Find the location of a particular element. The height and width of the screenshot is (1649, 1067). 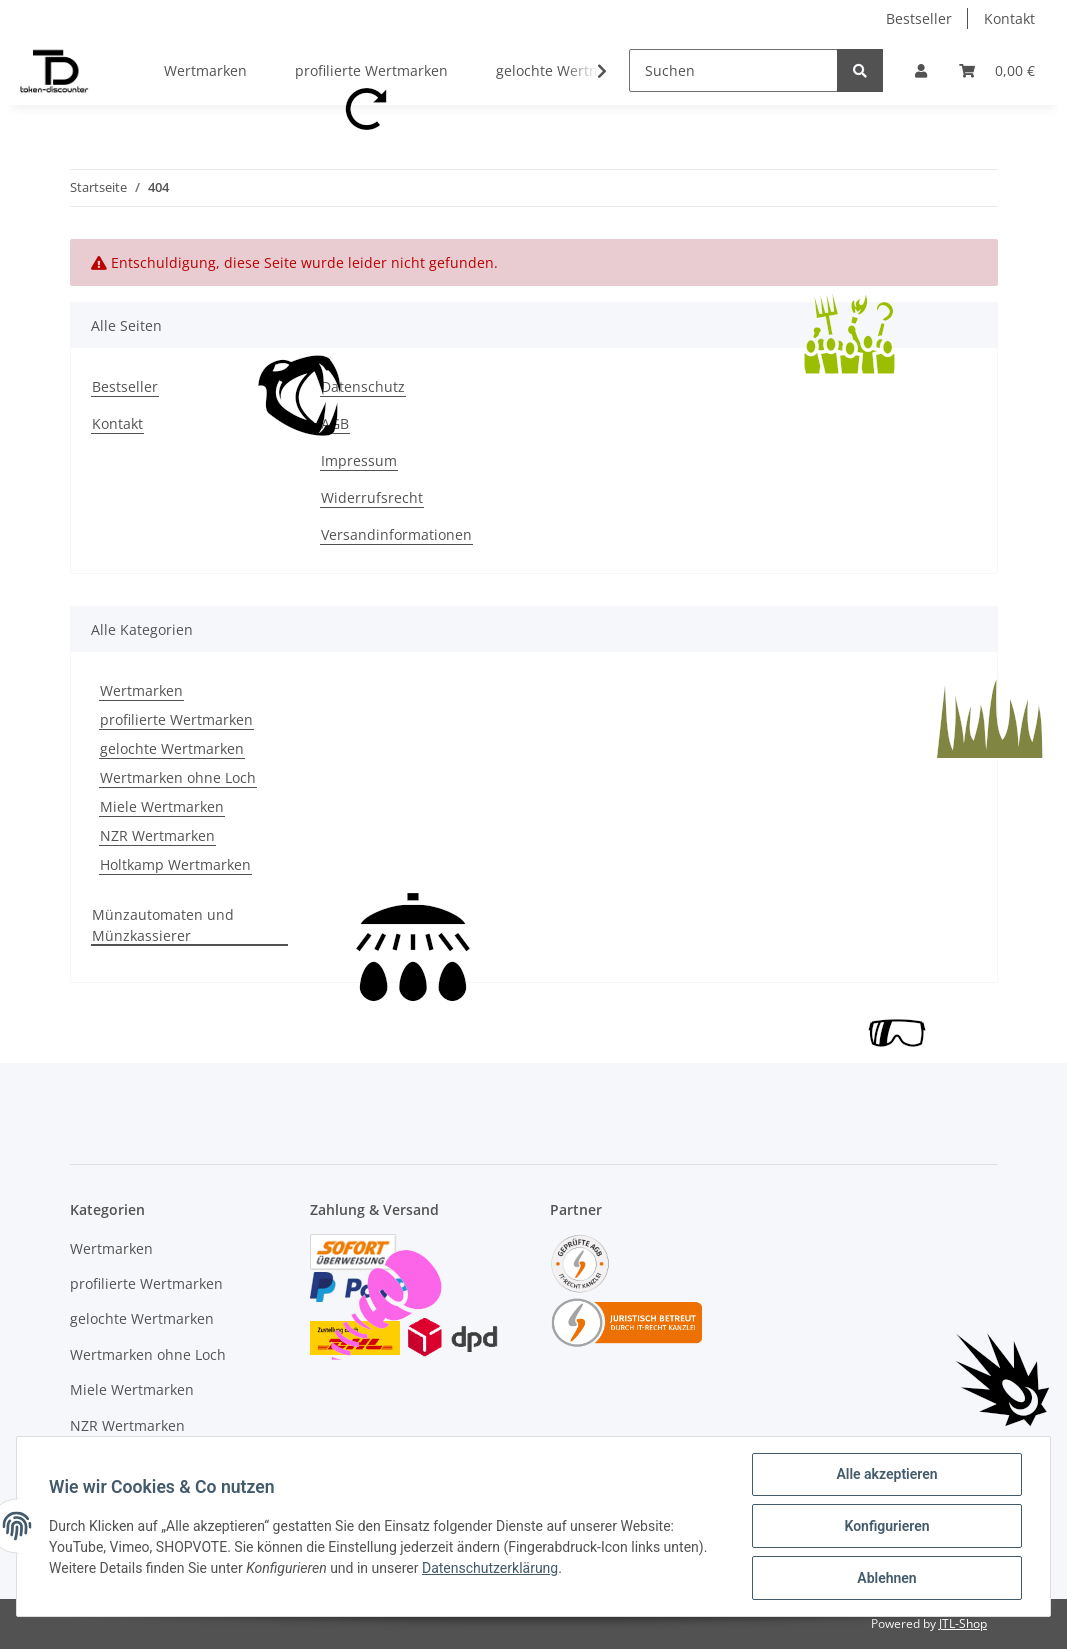

enable safety mode or protective settings is located at coordinates (897, 1033).